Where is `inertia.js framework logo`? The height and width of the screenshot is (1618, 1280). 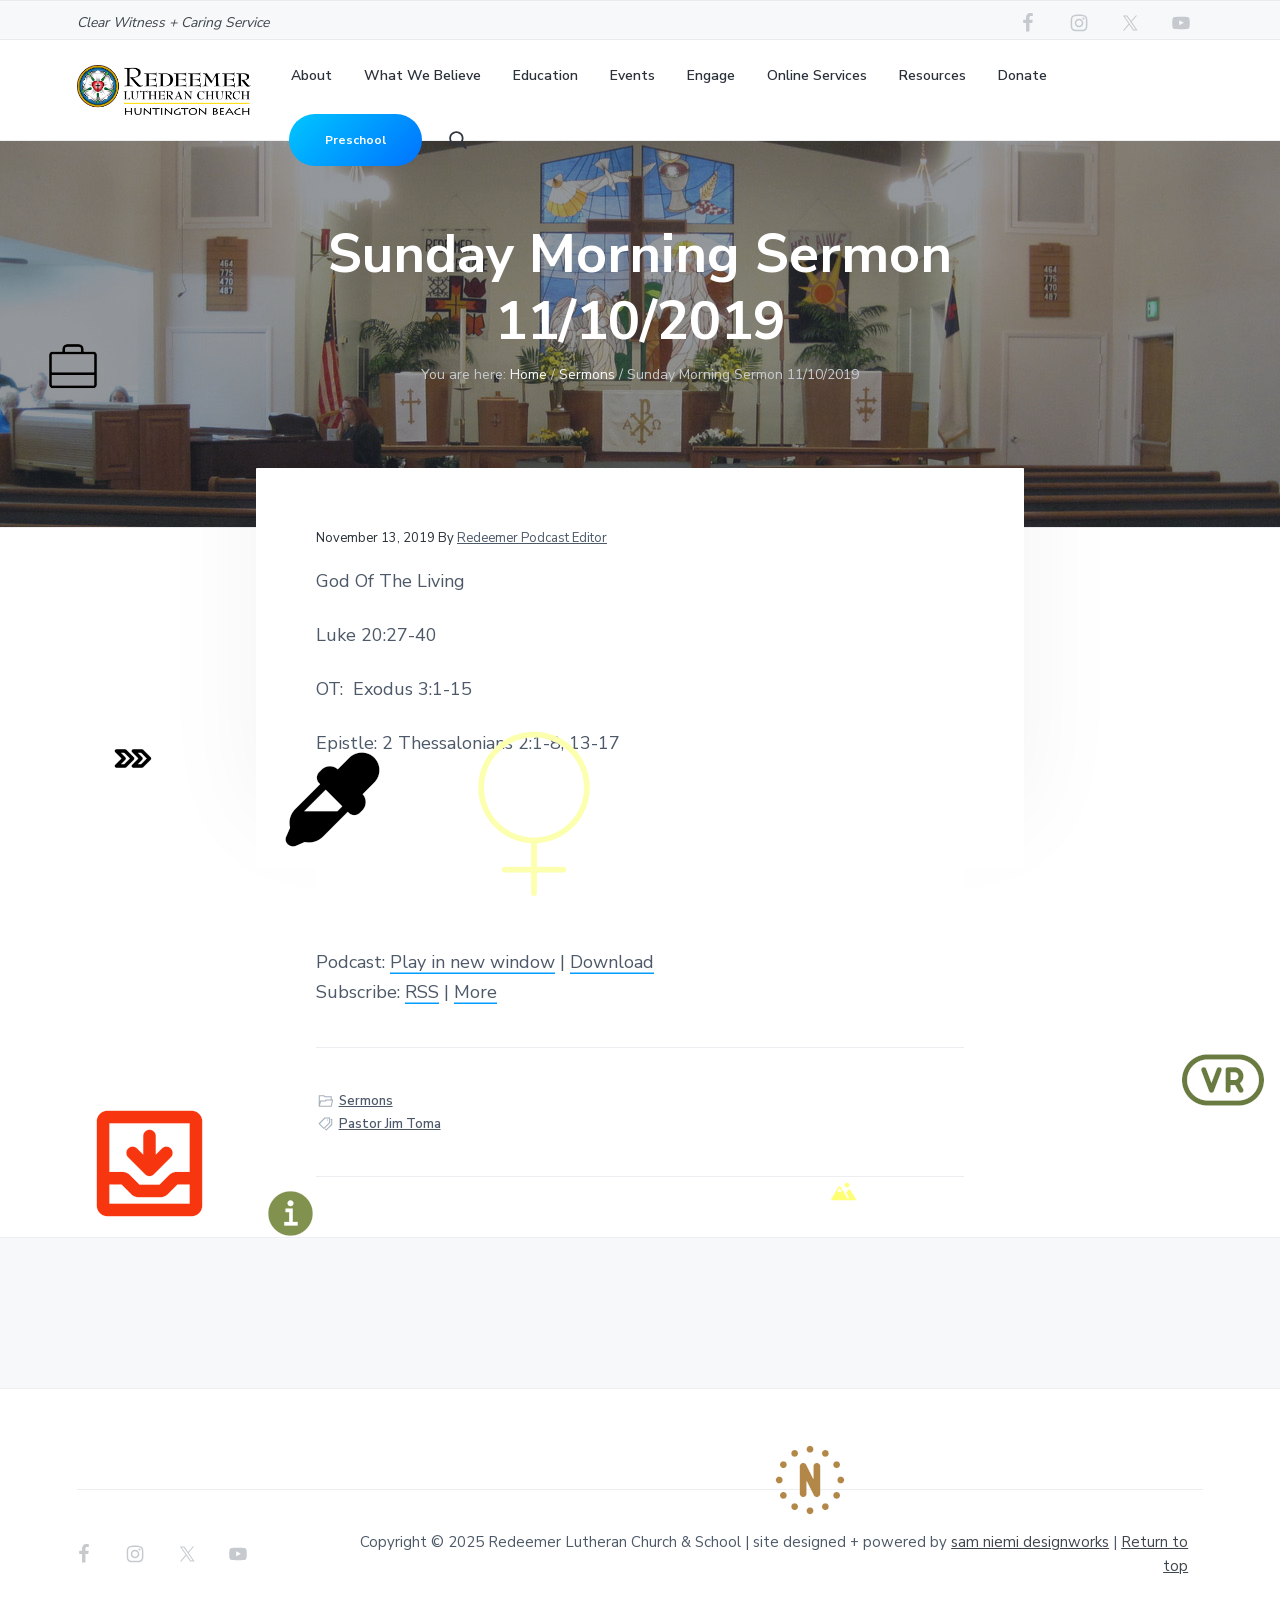 inertia.js framework logo is located at coordinates (132, 758).